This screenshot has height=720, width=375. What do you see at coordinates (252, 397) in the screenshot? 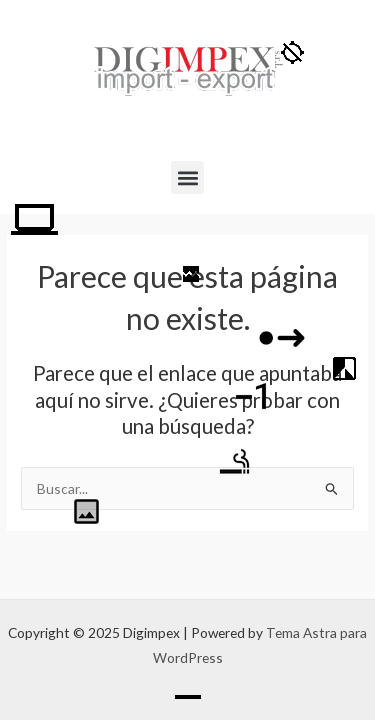
I see `decrease exposure by one stop in photo editing` at bounding box center [252, 397].